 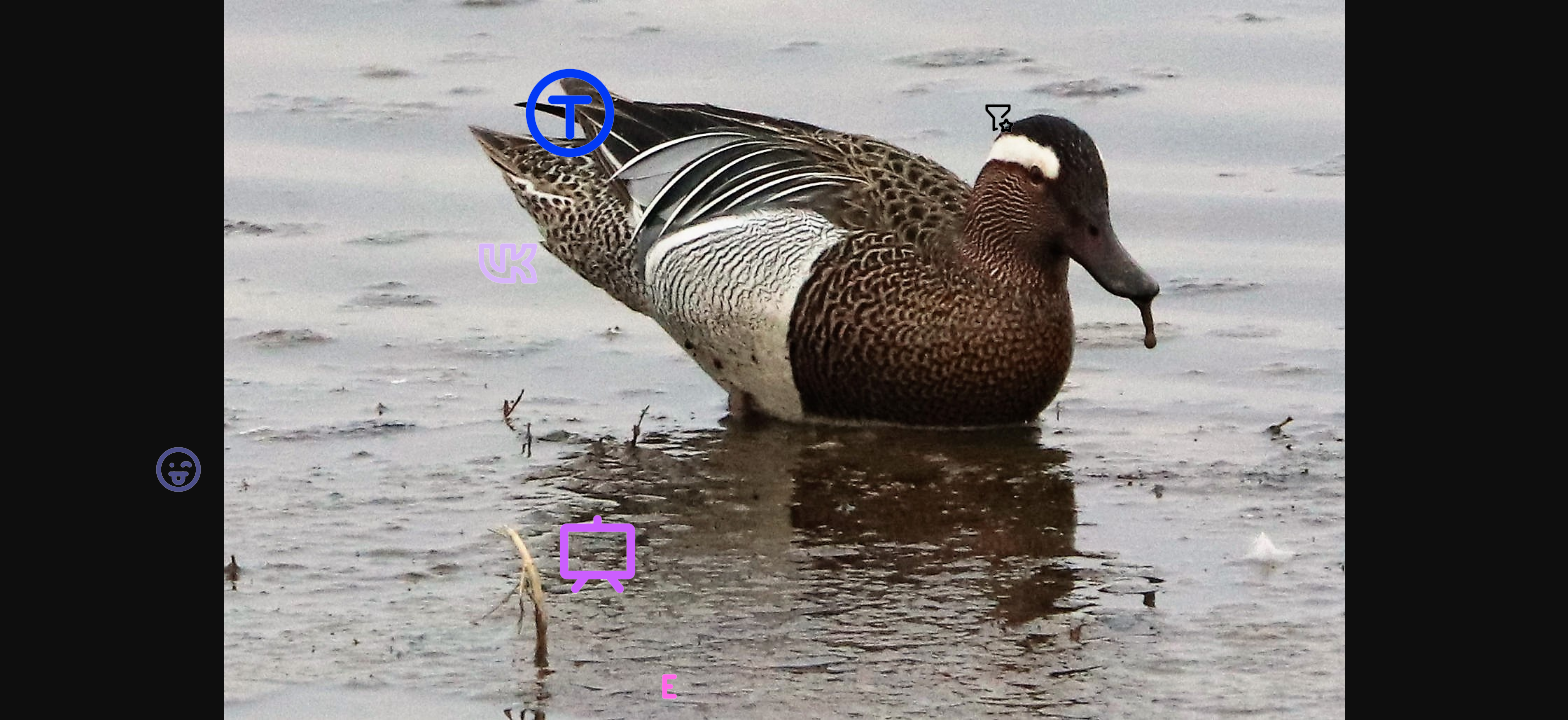 I want to click on filter by starred or favorite items, so click(x=998, y=117).